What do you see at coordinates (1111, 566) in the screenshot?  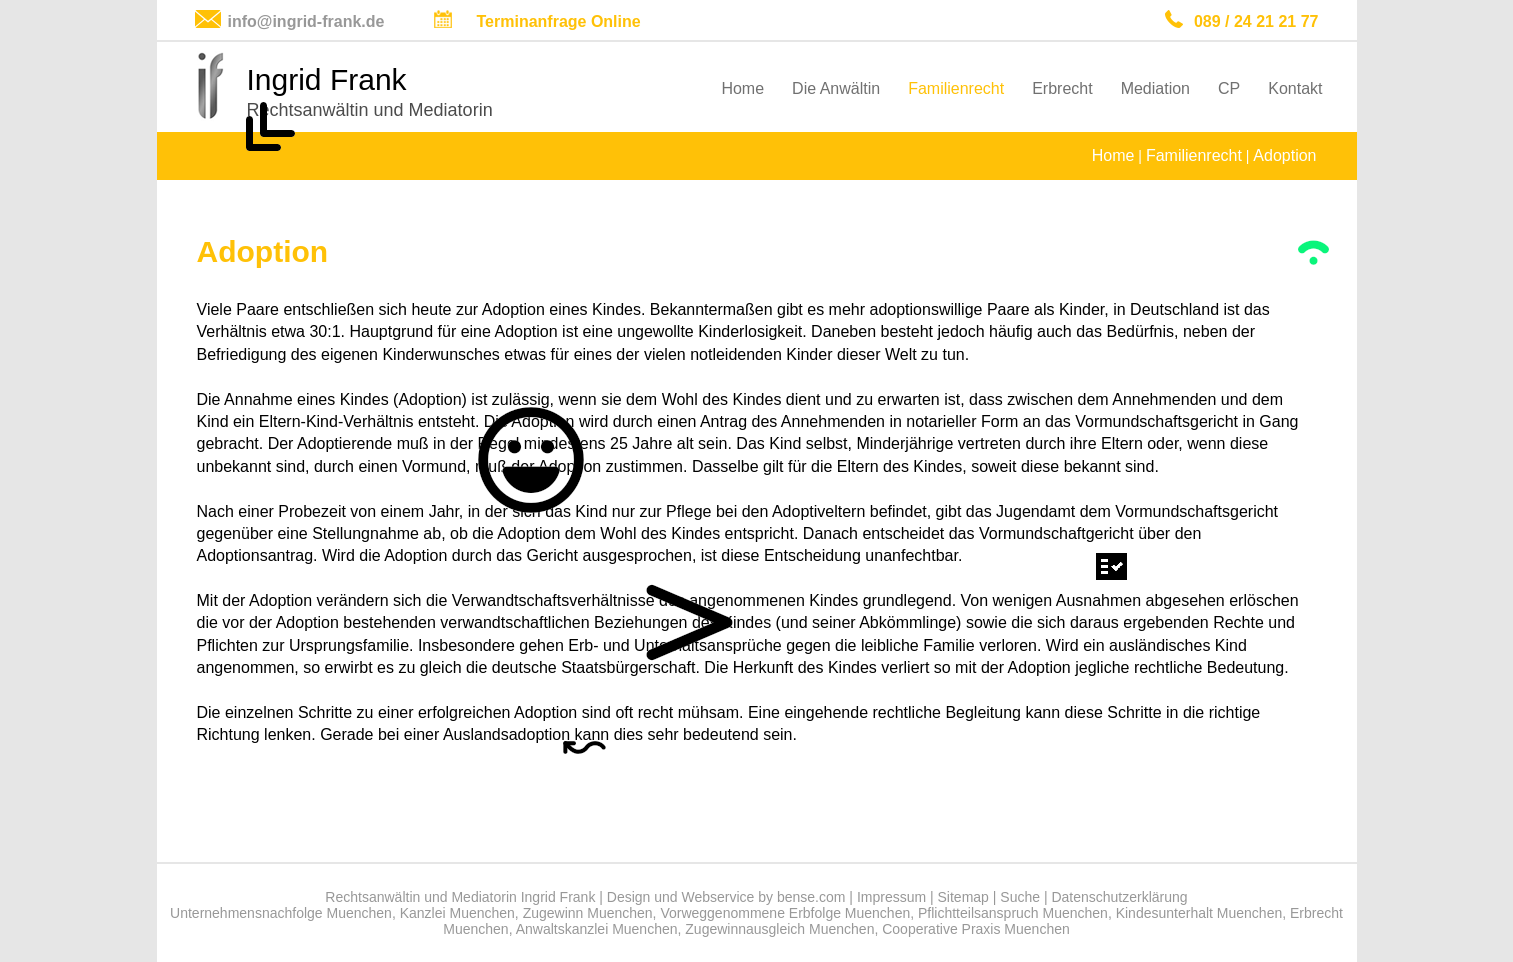 I see `verify or review checklist items` at bounding box center [1111, 566].